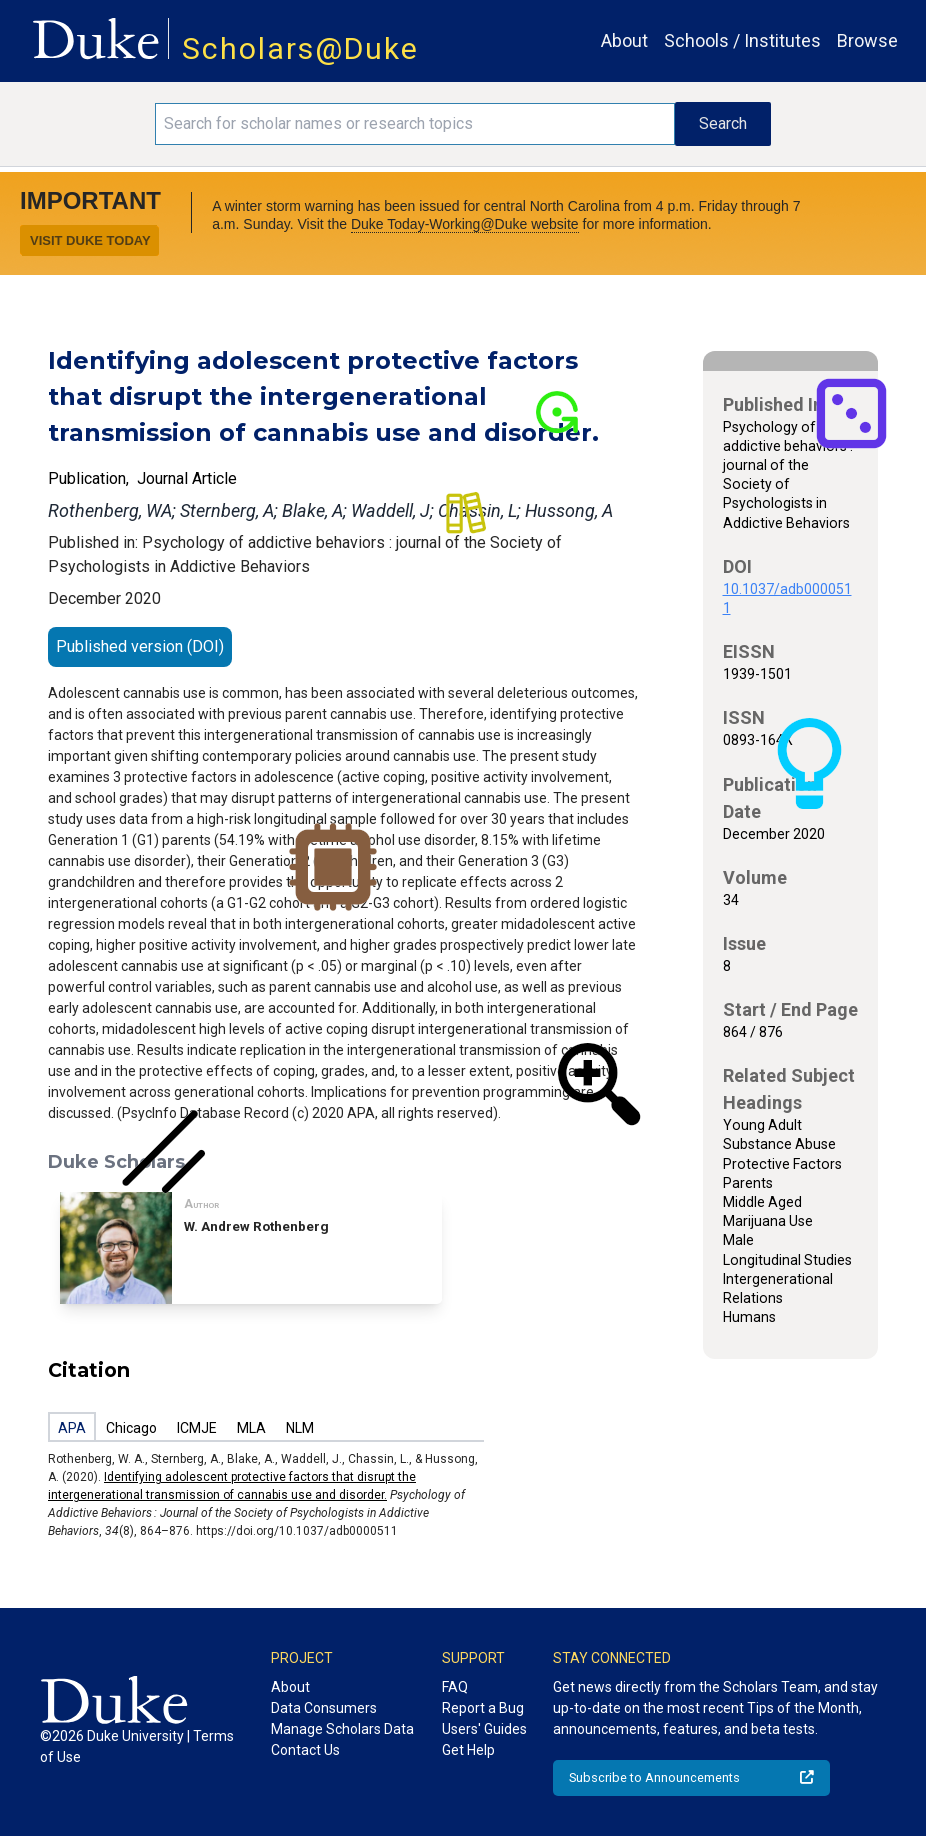 Image resolution: width=926 pixels, height=1836 pixels. What do you see at coordinates (809, 763) in the screenshot?
I see `access tips or helpful suggestions` at bounding box center [809, 763].